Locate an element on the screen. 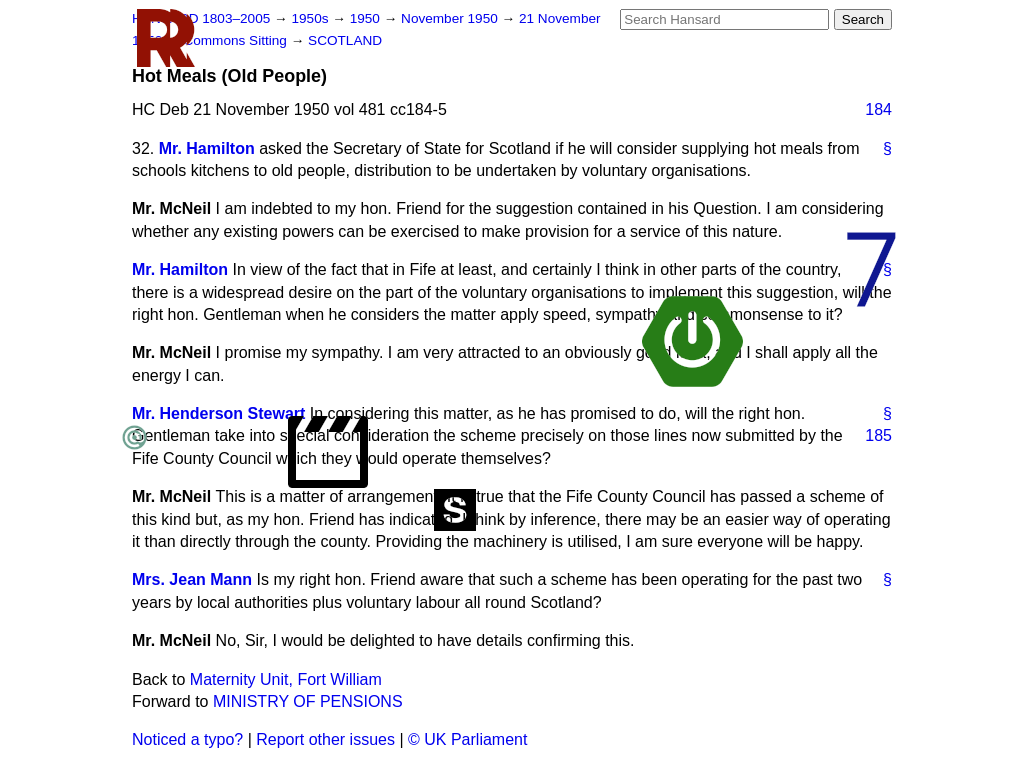 This screenshot has height=768, width=1024. access video or film editing tools is located at coordinates (328, 452).